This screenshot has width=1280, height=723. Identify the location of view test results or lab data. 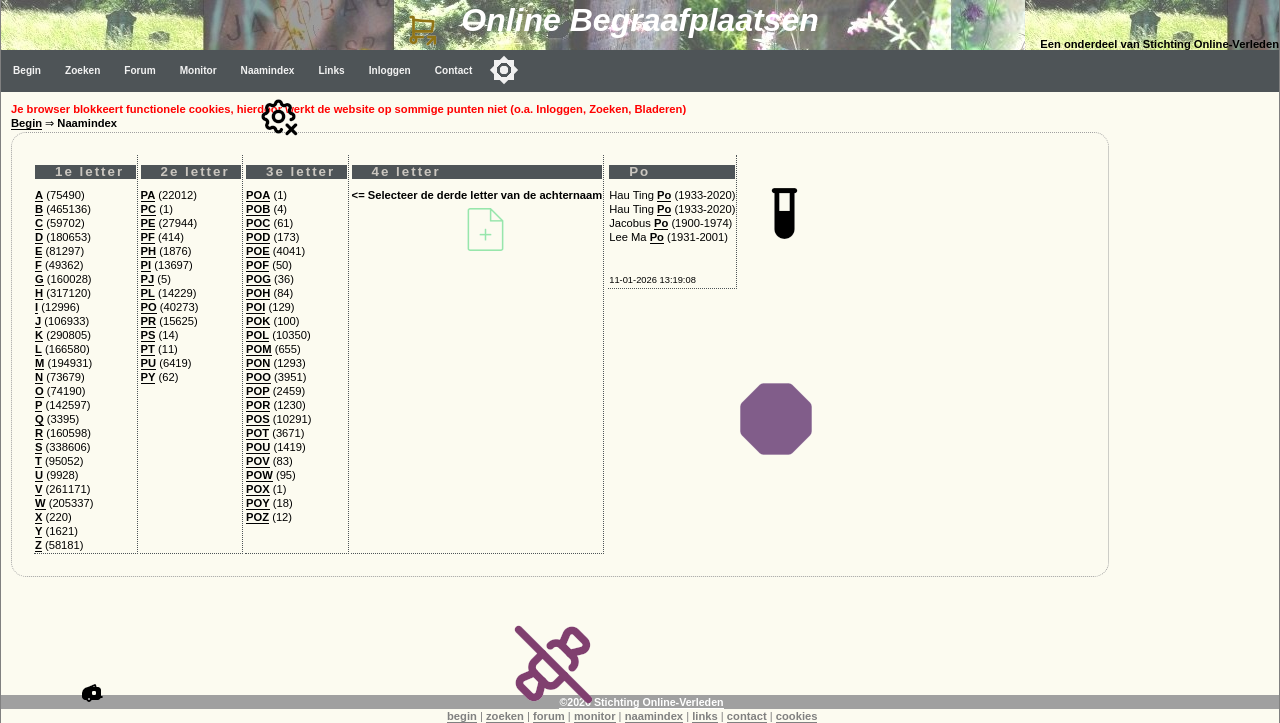
(784, 213).